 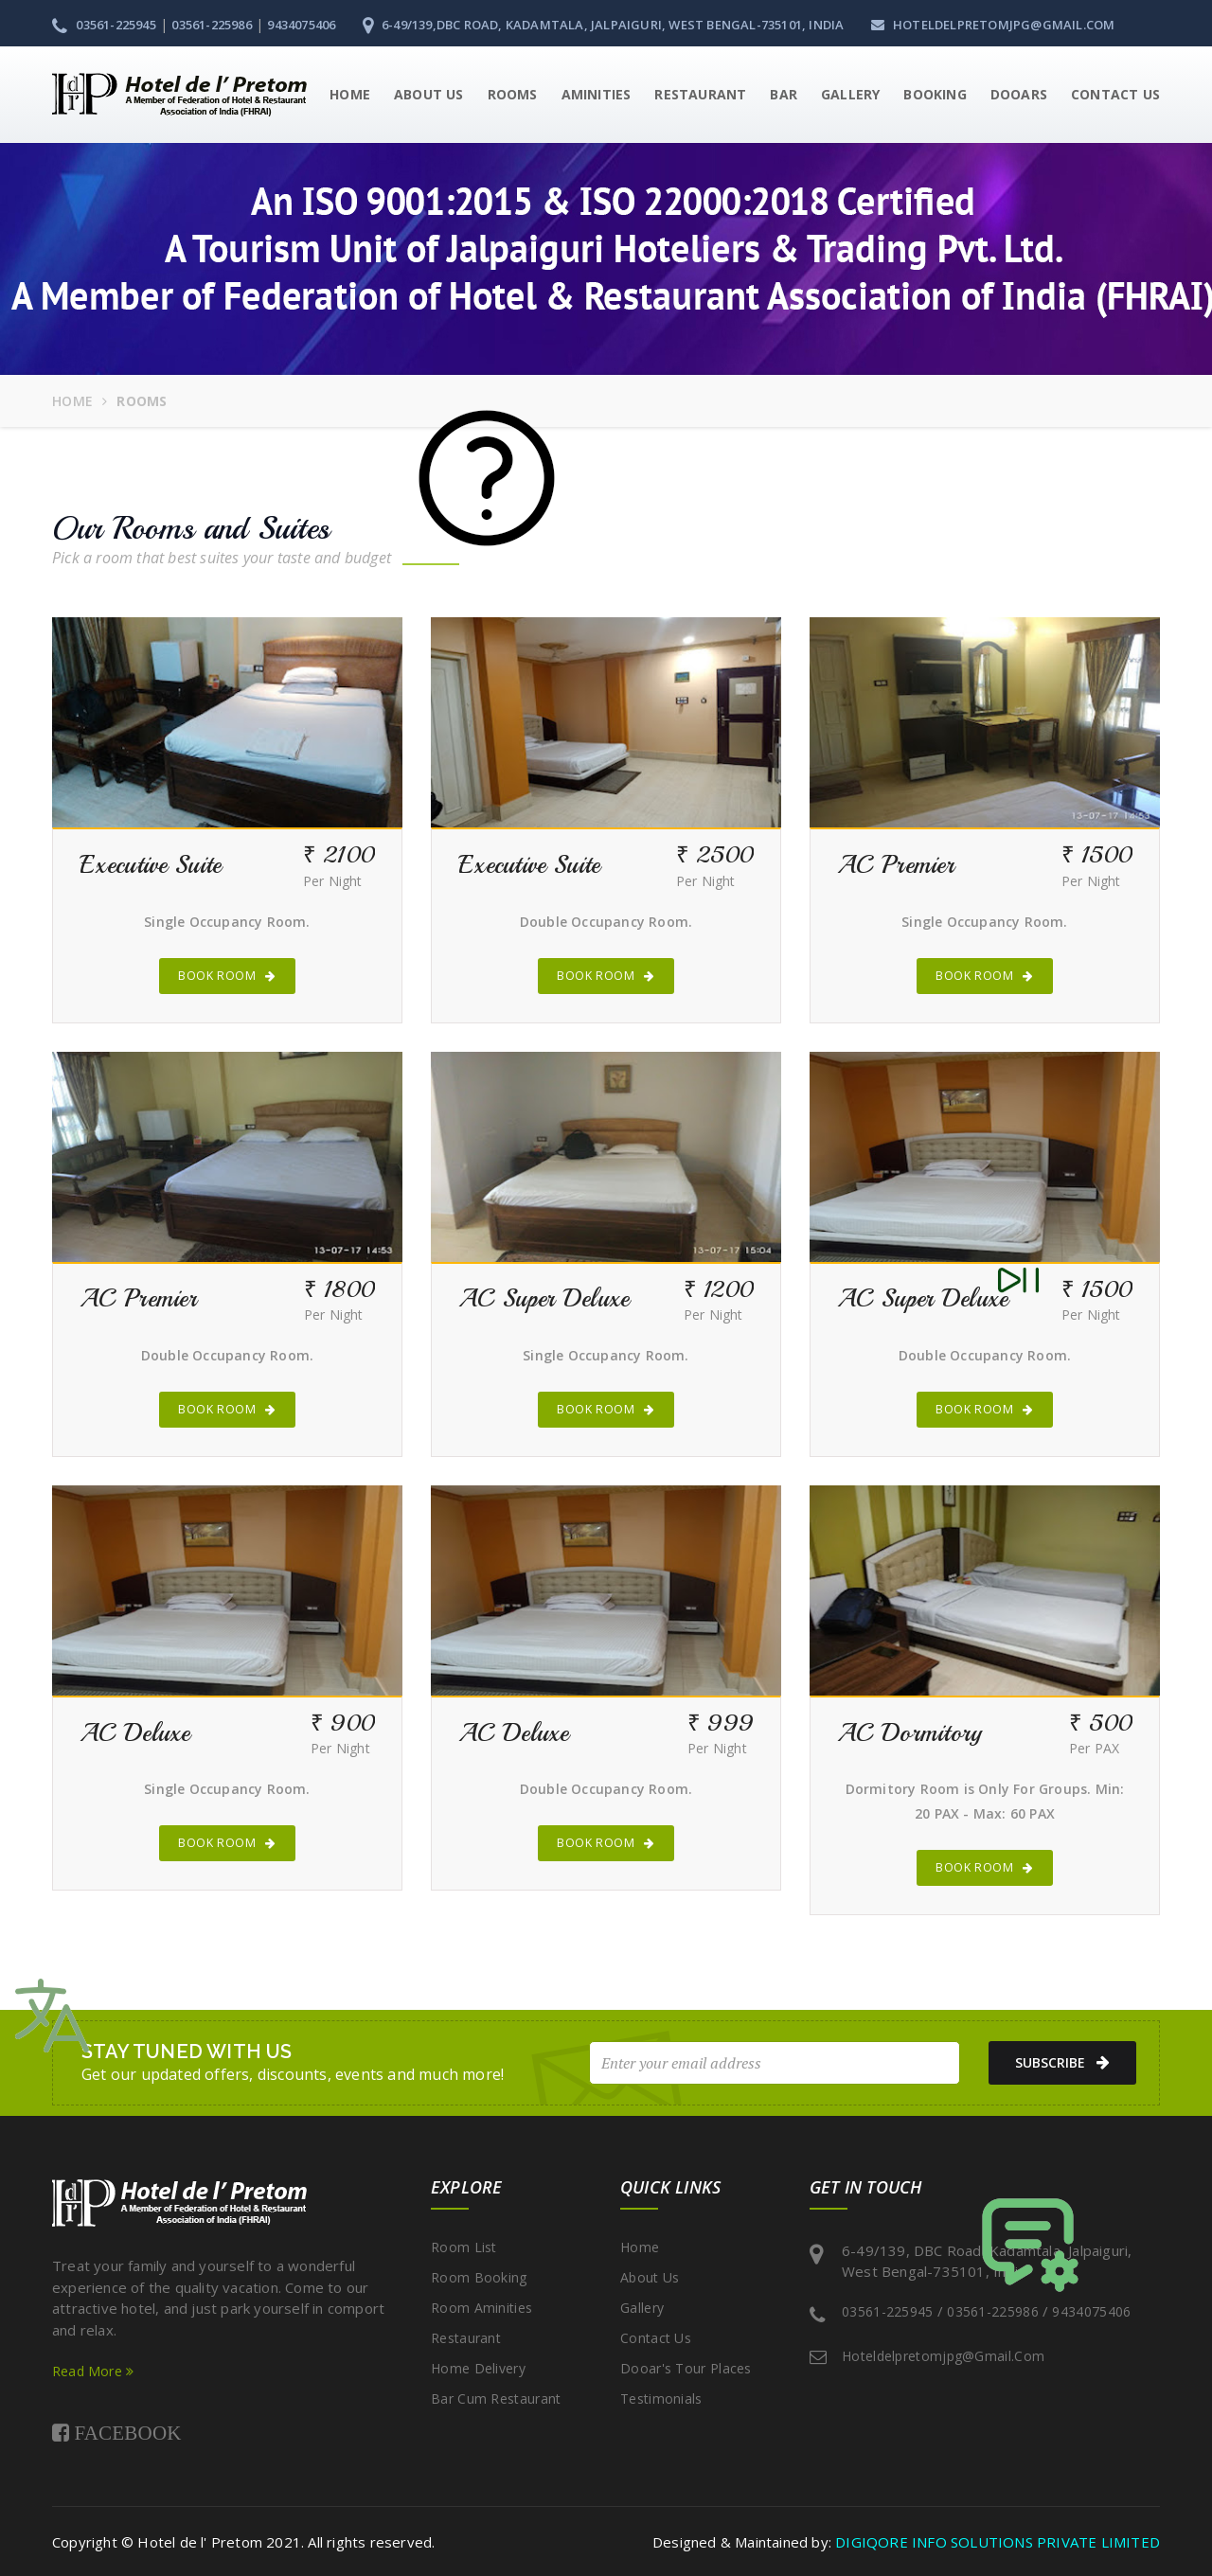 What do you see at coordinates (1018, 1278) in the screenshot?
I see `toggle between play and pause for media playback` at bounding box center [1018, 1278].